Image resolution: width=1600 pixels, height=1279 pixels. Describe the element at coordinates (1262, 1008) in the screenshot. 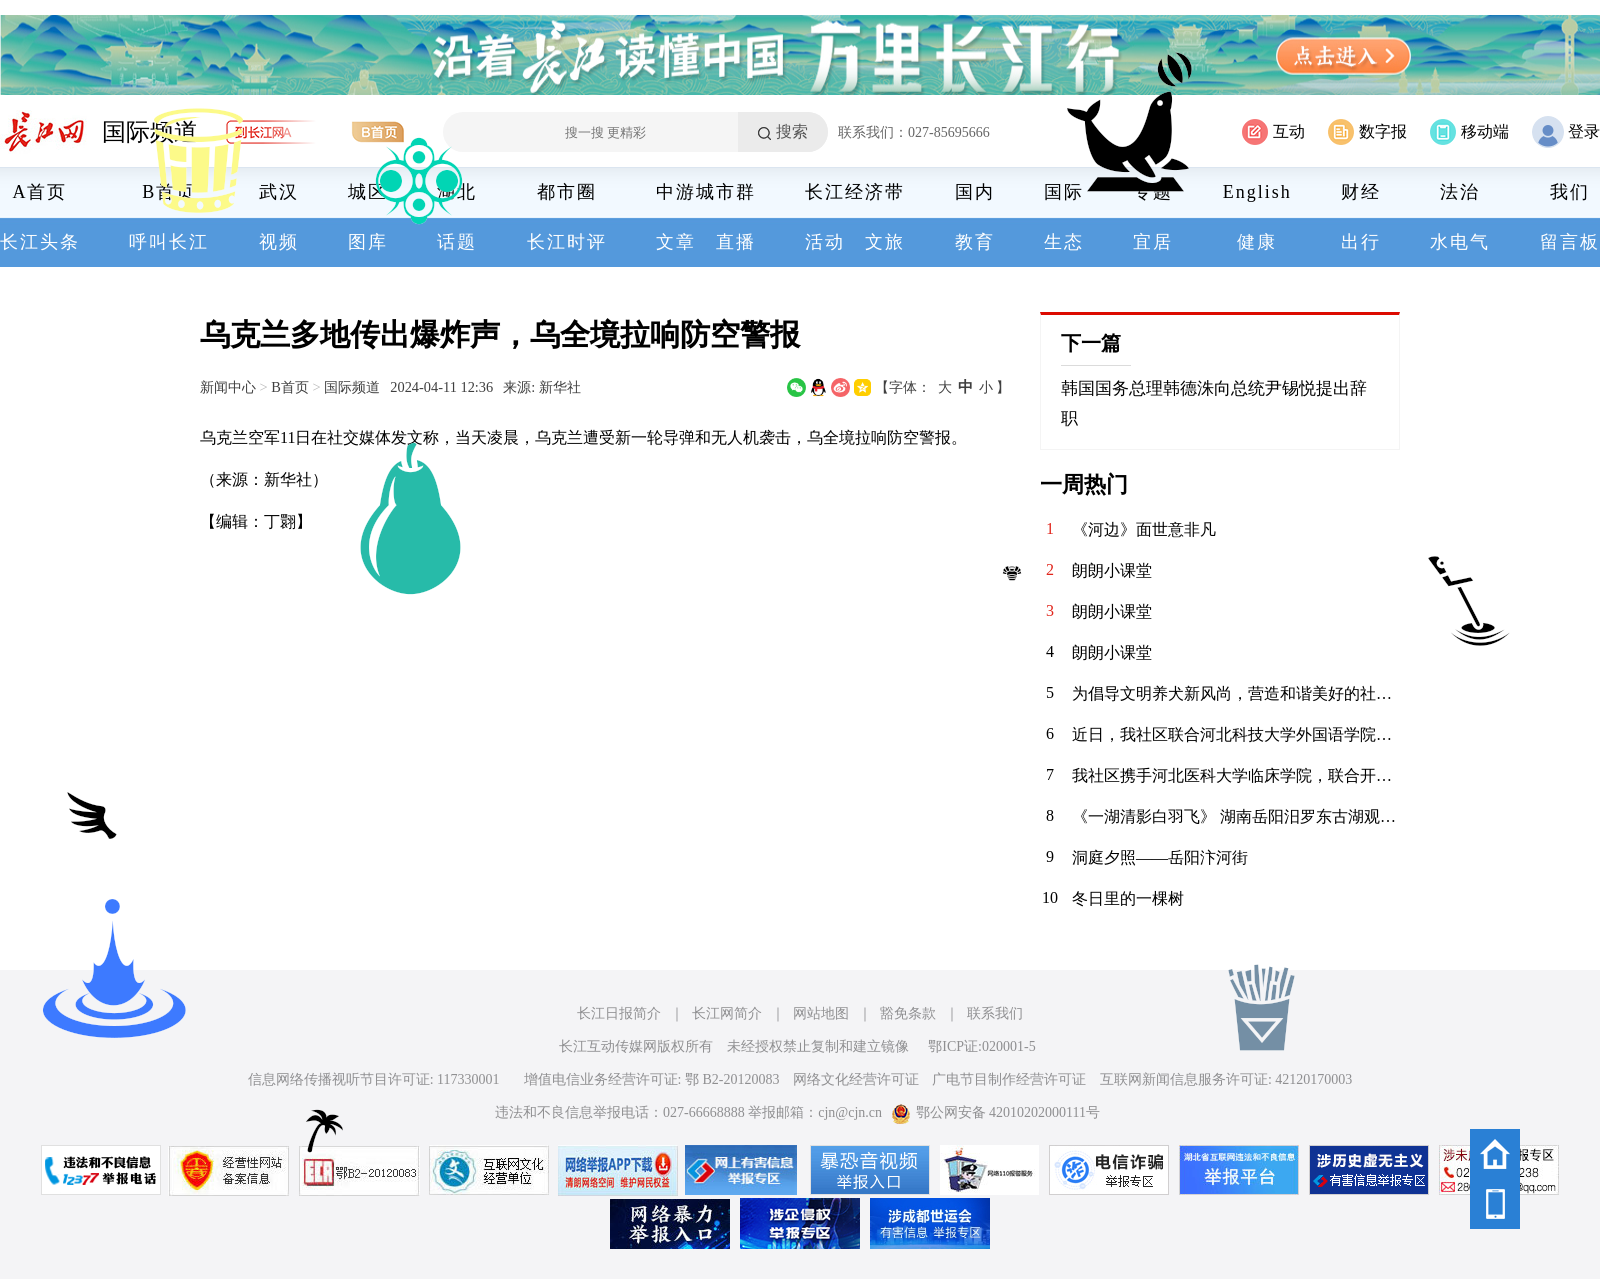

I see `browse fast food or snack options` at that location.